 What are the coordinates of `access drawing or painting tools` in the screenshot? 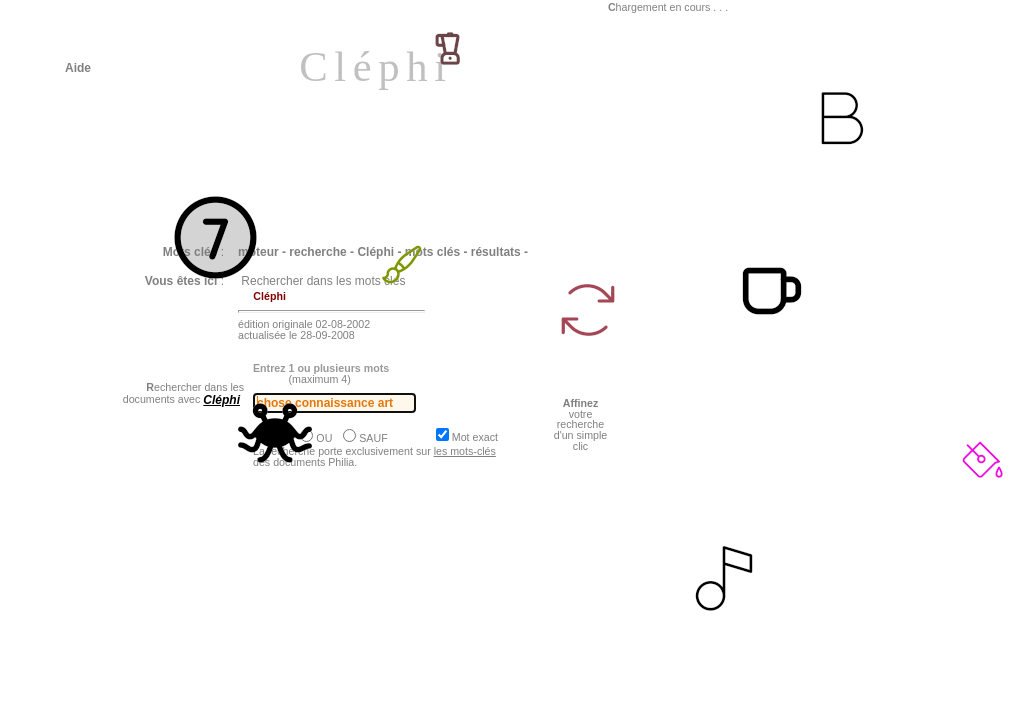 It's located at (402, 264).